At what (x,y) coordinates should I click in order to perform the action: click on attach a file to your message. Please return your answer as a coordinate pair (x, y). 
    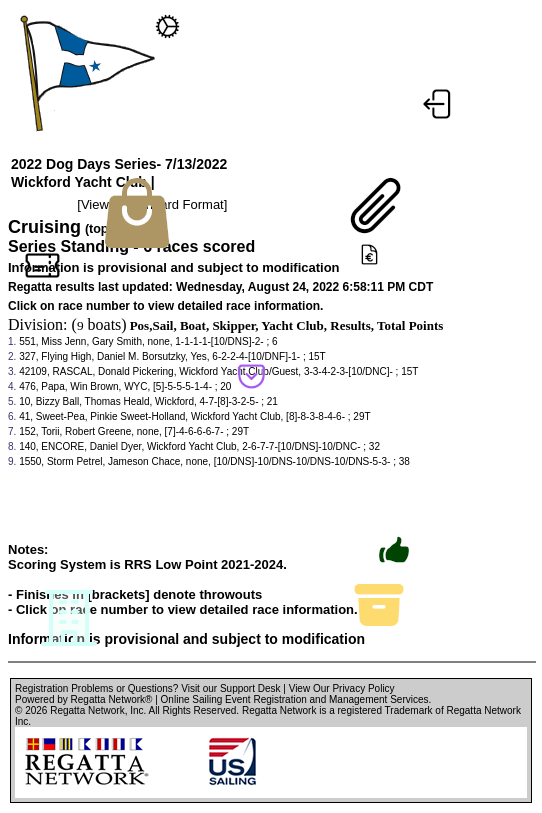
    Looking at the image, I should click on (376, 205).